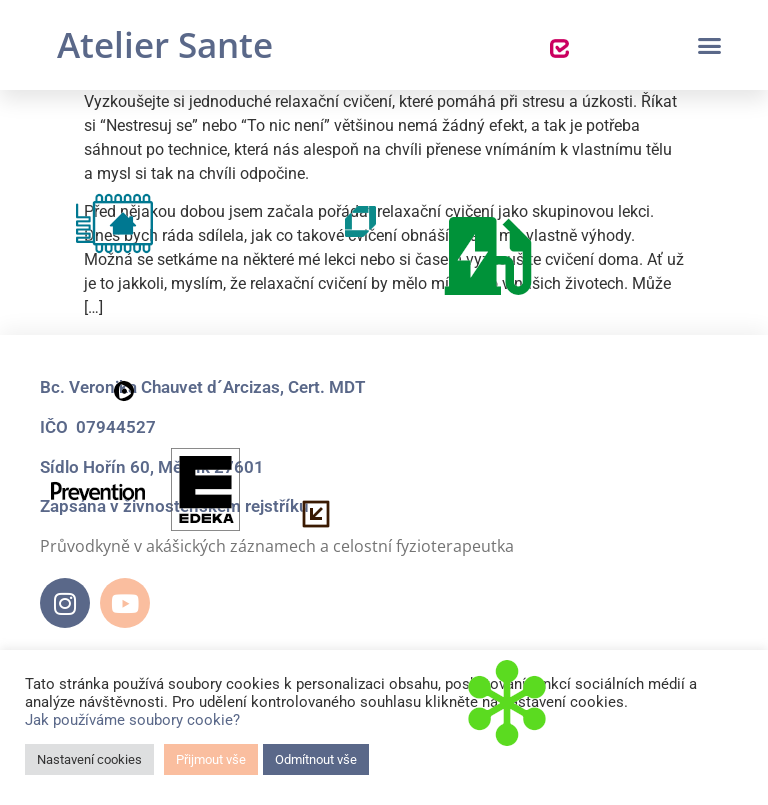  Describe the element at coordinates (114, 223) in the screenshot. I see `open esphome home automation settings` at that location.